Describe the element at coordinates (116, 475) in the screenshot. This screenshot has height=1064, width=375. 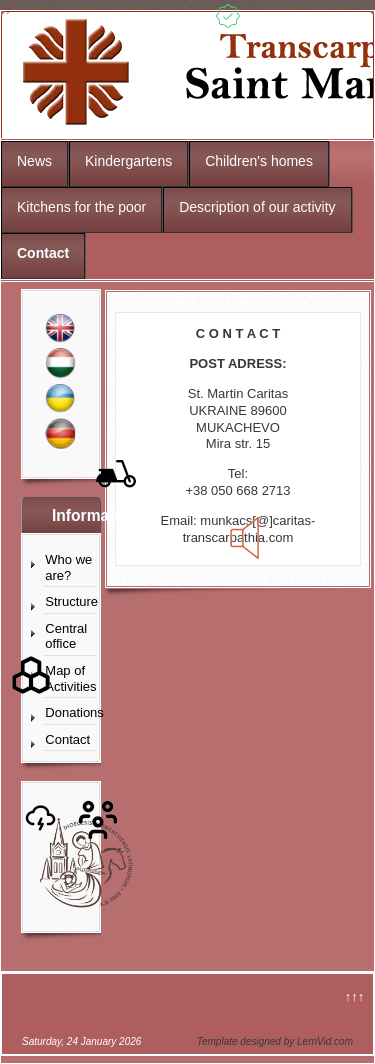
I see `select moped or scooter delivery` at that location.